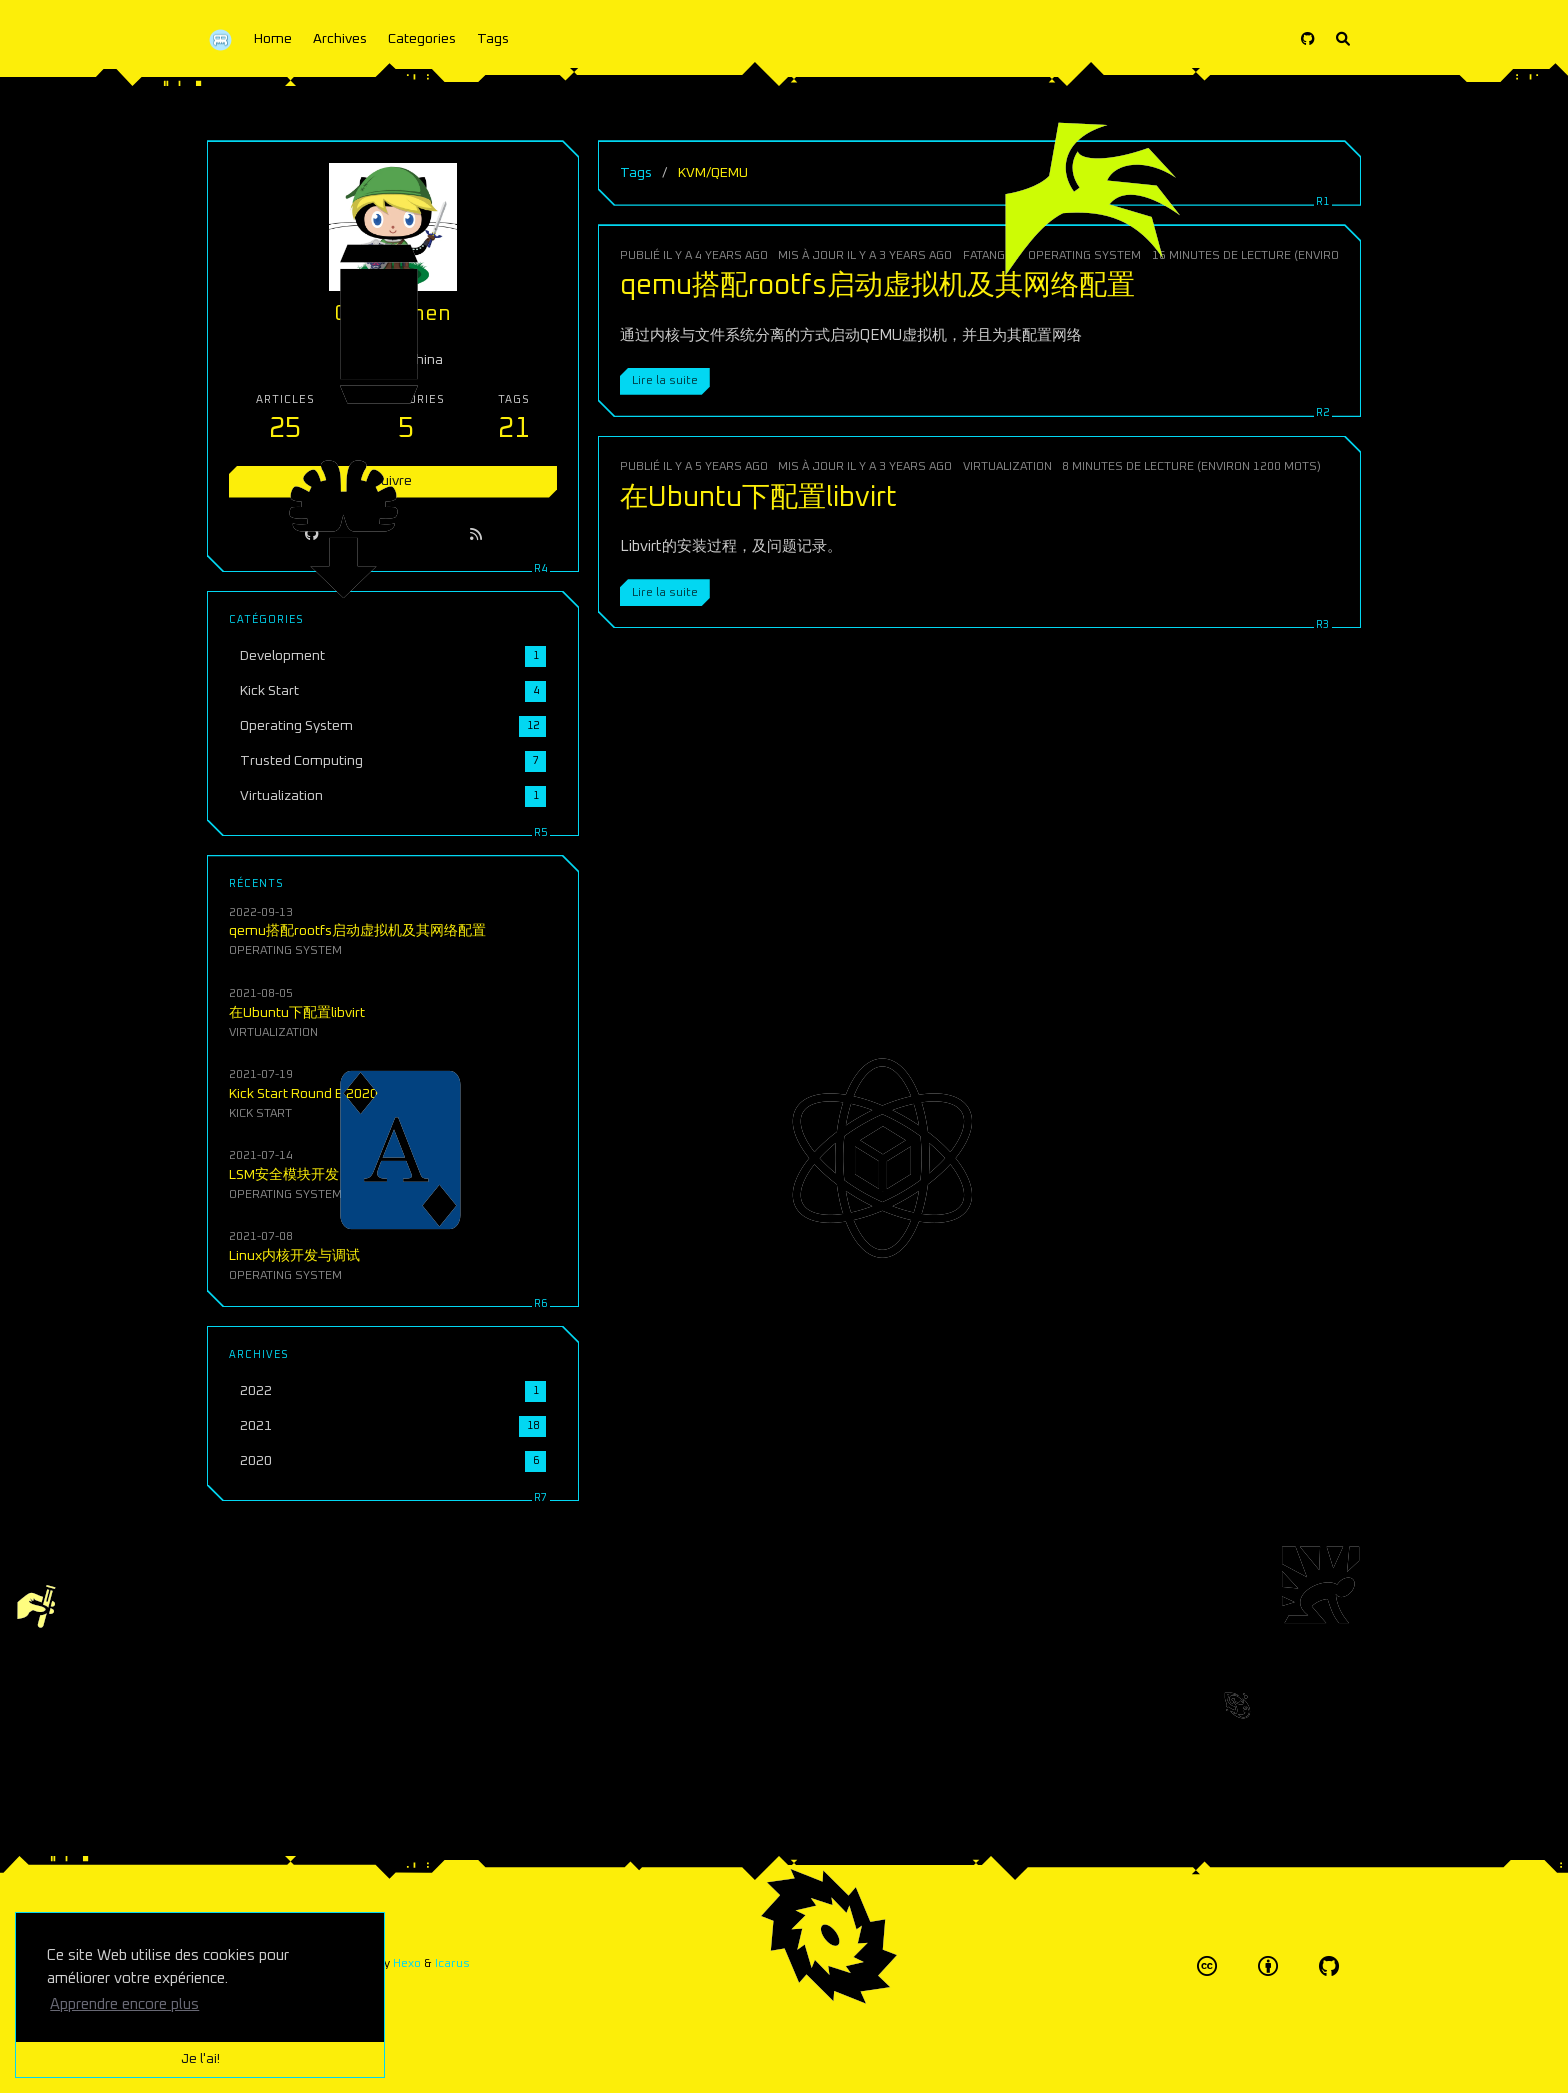  Describe the element at coordinates (1237, 1705) in the screenshot. I see `cast a water-based spell or ability` at that location.